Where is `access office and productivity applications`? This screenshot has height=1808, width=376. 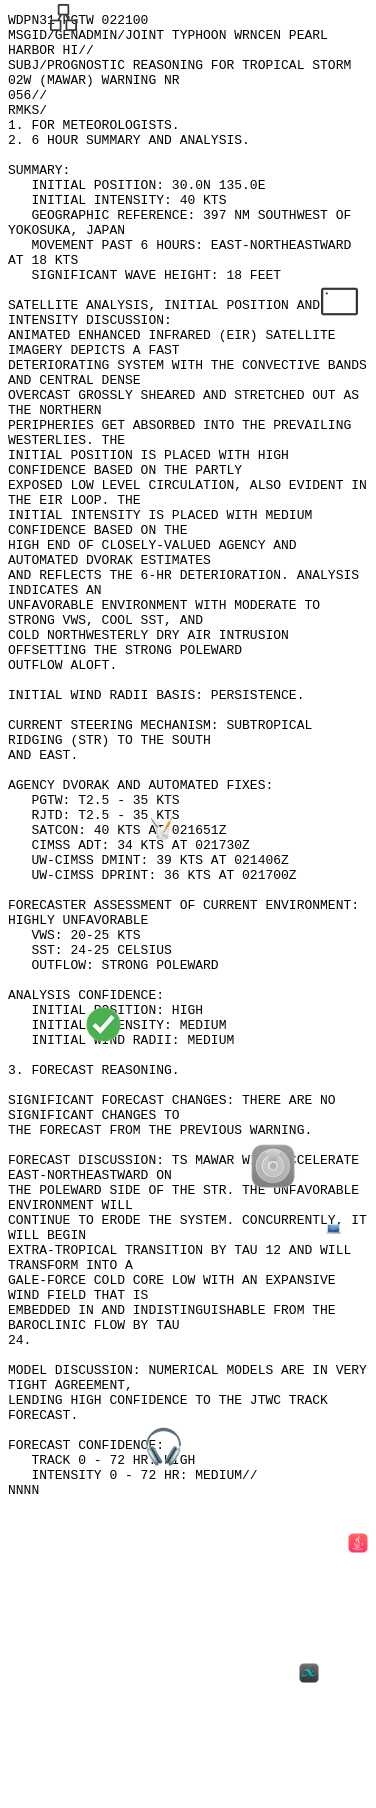 access office and productivity applications is located at coordinates (162, 828).